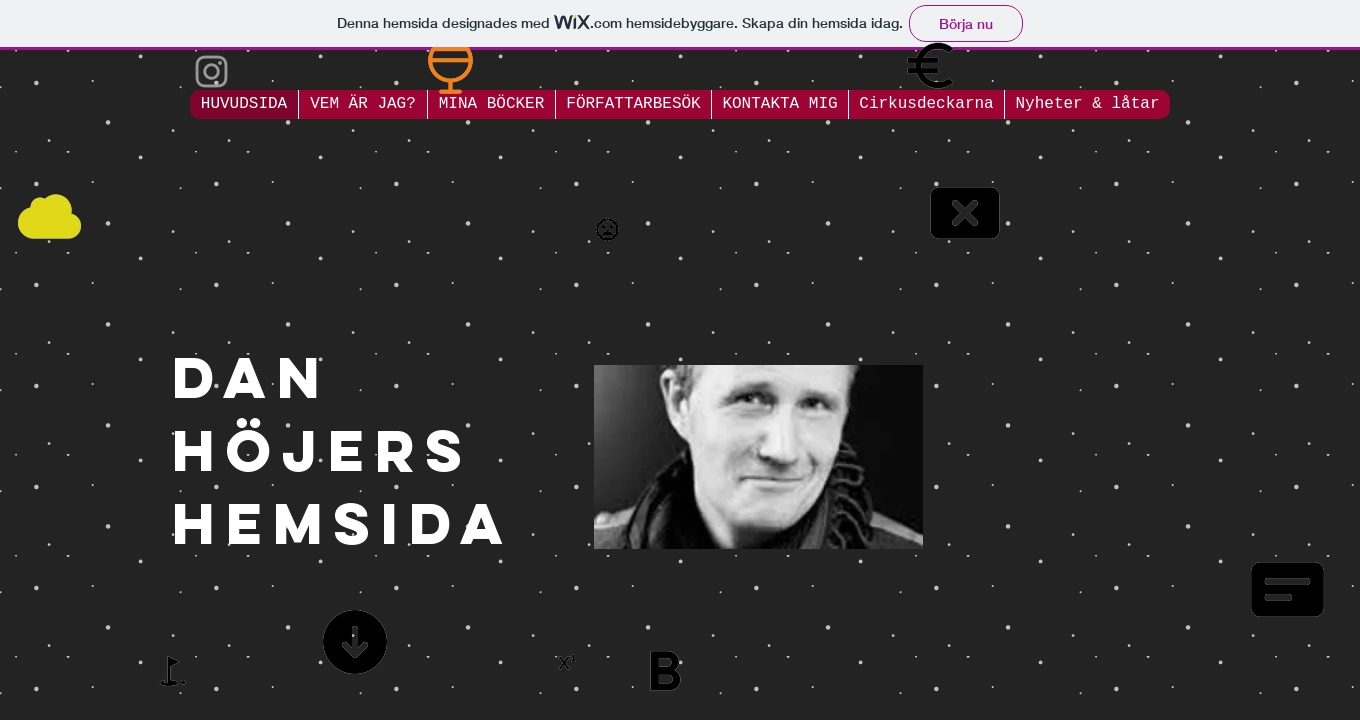 The width and height of the screenshot is (1360, 720). Describe the element at coordinates (607, 229) in the screenshot. I see `rate your experience as negative` at that location.